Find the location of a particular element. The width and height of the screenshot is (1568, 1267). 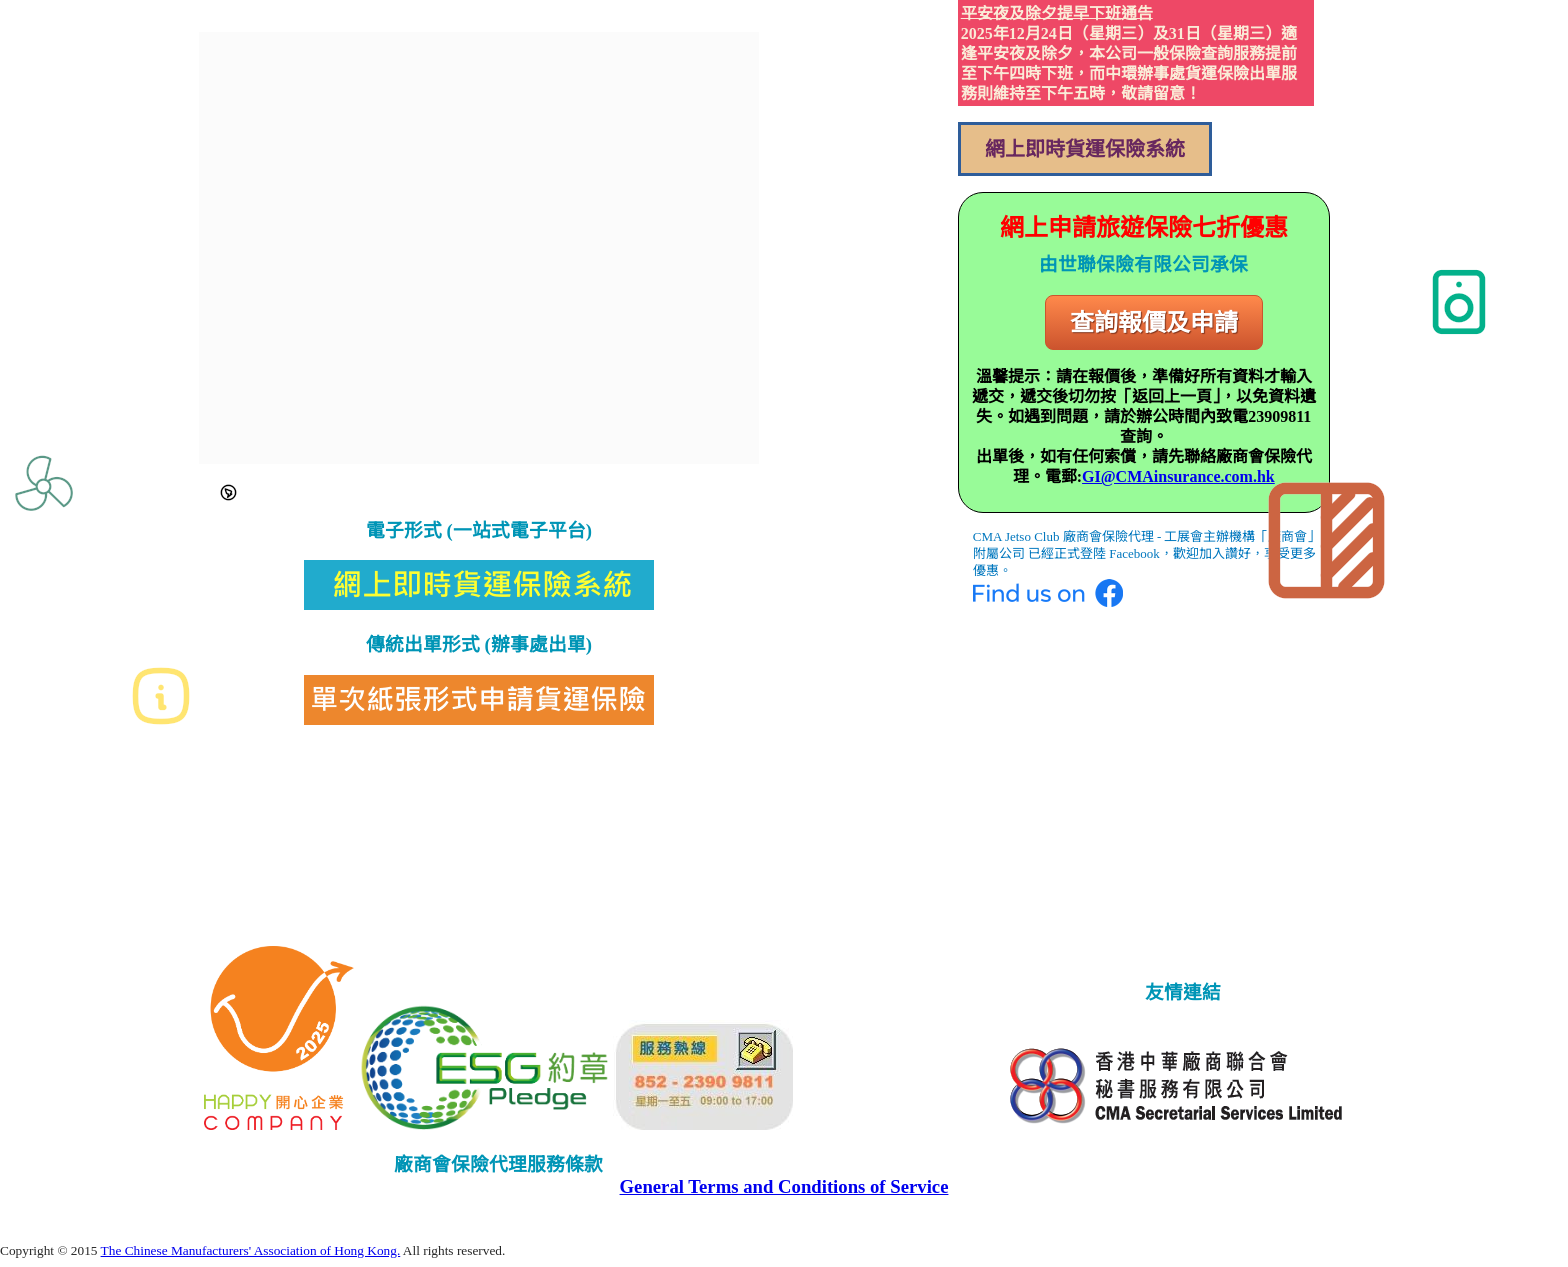

open DingTalk messaging app is located at coordinates (228, 492).